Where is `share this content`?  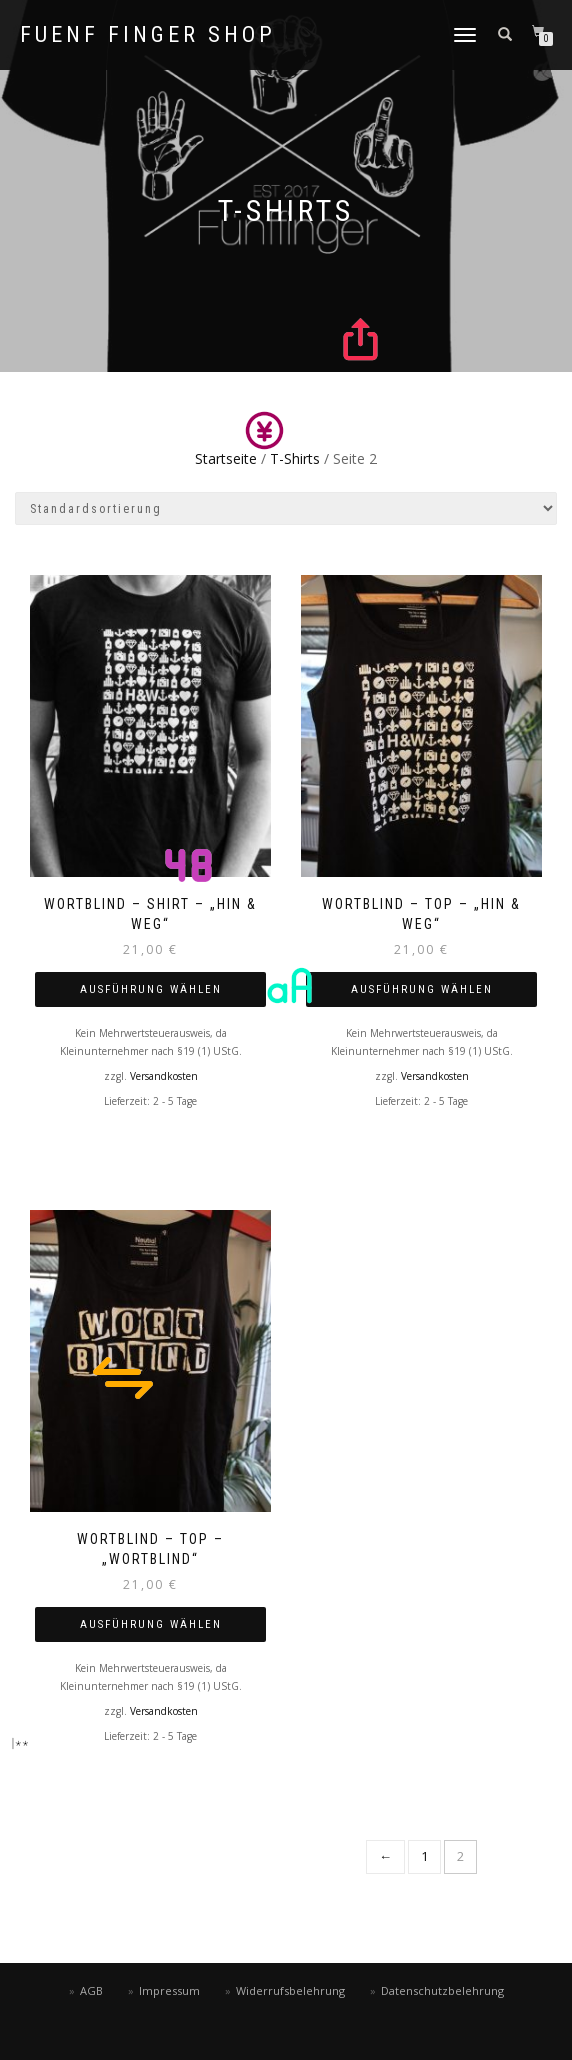 share this content is located at coordinates (360, 340).